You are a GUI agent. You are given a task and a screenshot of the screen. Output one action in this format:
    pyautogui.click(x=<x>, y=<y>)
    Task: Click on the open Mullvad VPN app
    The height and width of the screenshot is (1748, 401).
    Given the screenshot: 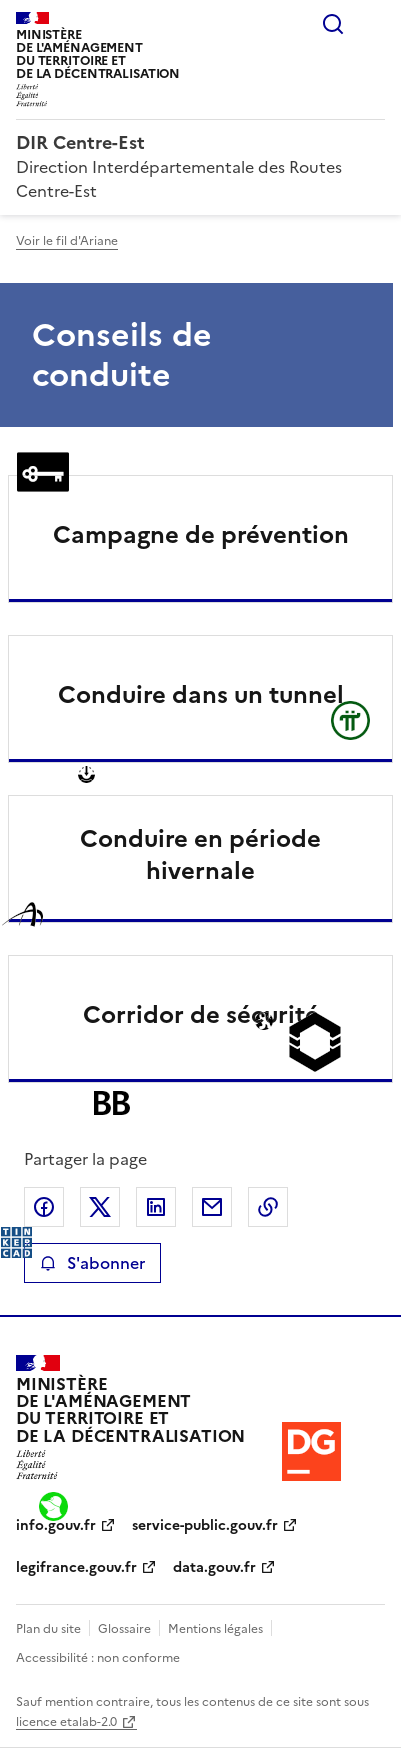 What is the action you would take?
    pyautogui.click(x=53, y=1506)
    